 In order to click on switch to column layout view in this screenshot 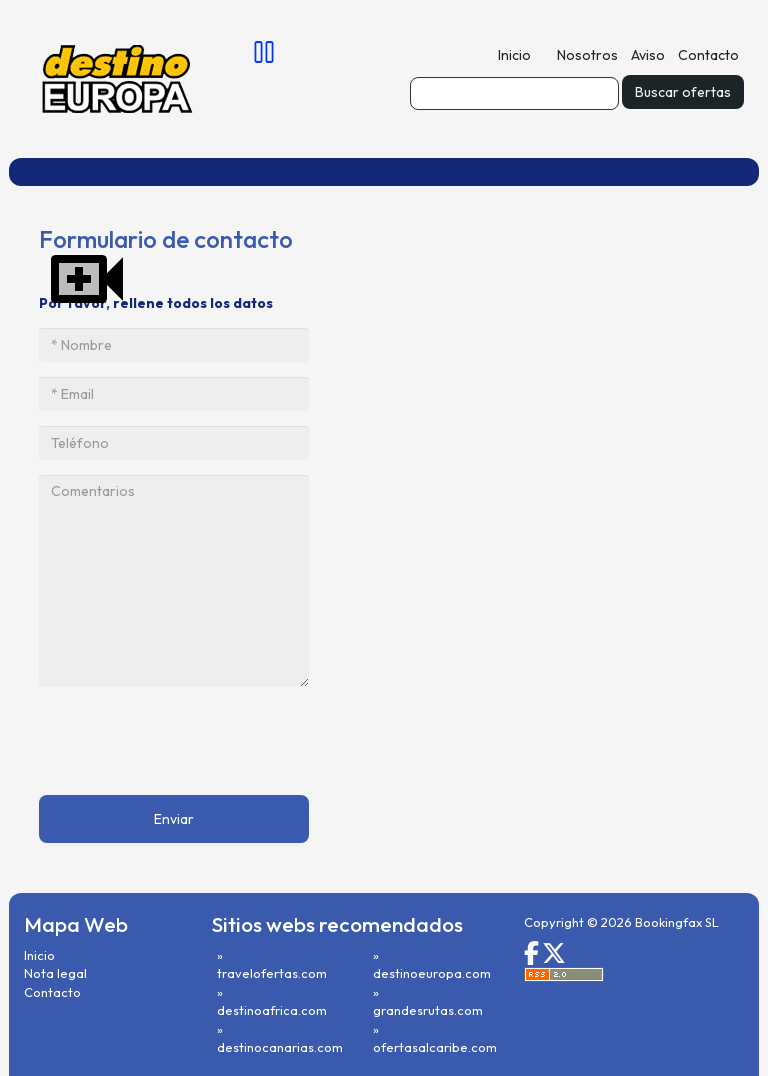, I will do `click(264, 52)`.